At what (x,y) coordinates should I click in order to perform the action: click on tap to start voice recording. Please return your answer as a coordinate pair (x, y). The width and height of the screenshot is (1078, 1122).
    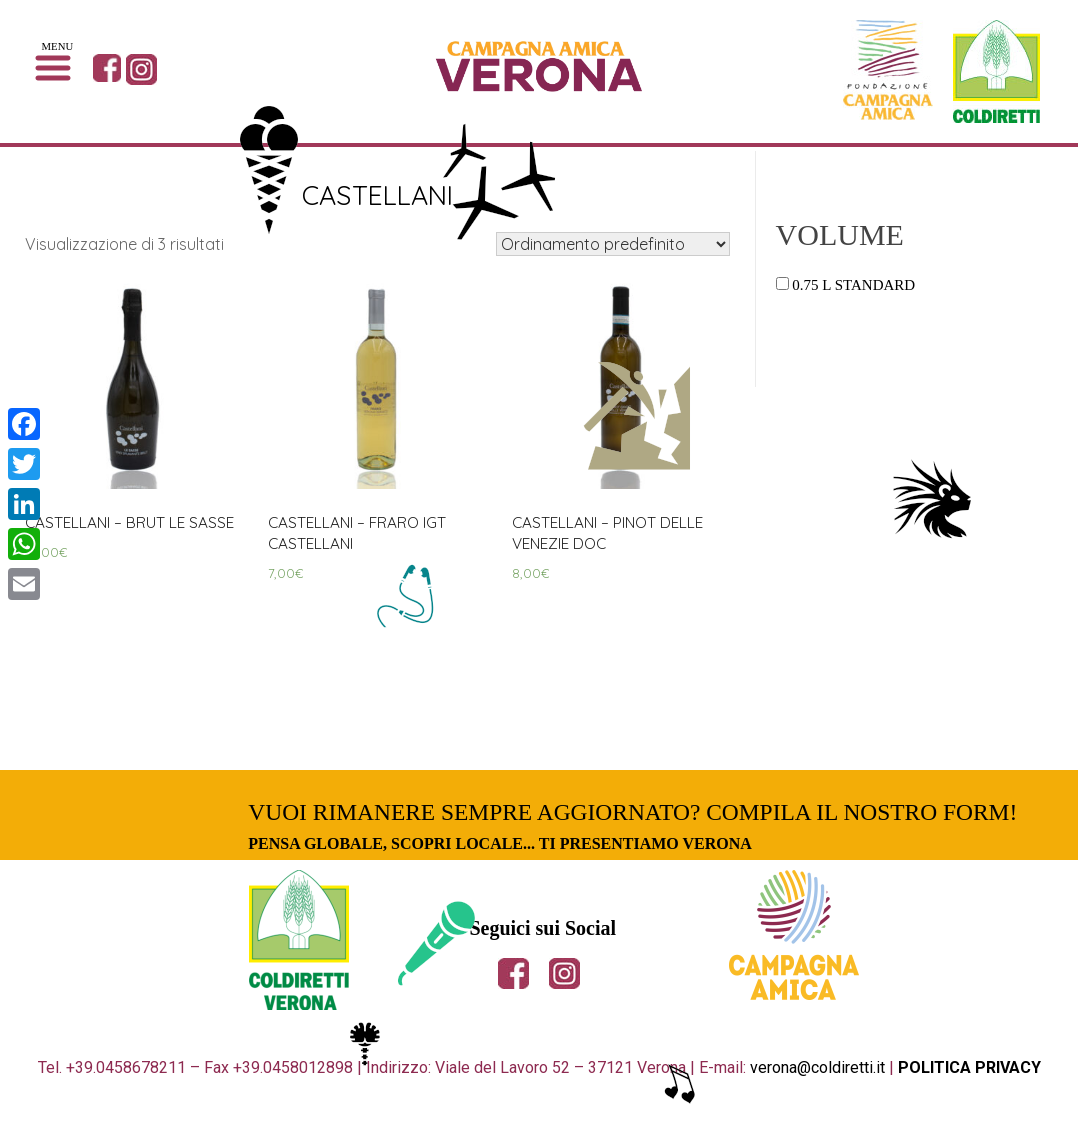
    Looking at the image, I should click on (433, 943).